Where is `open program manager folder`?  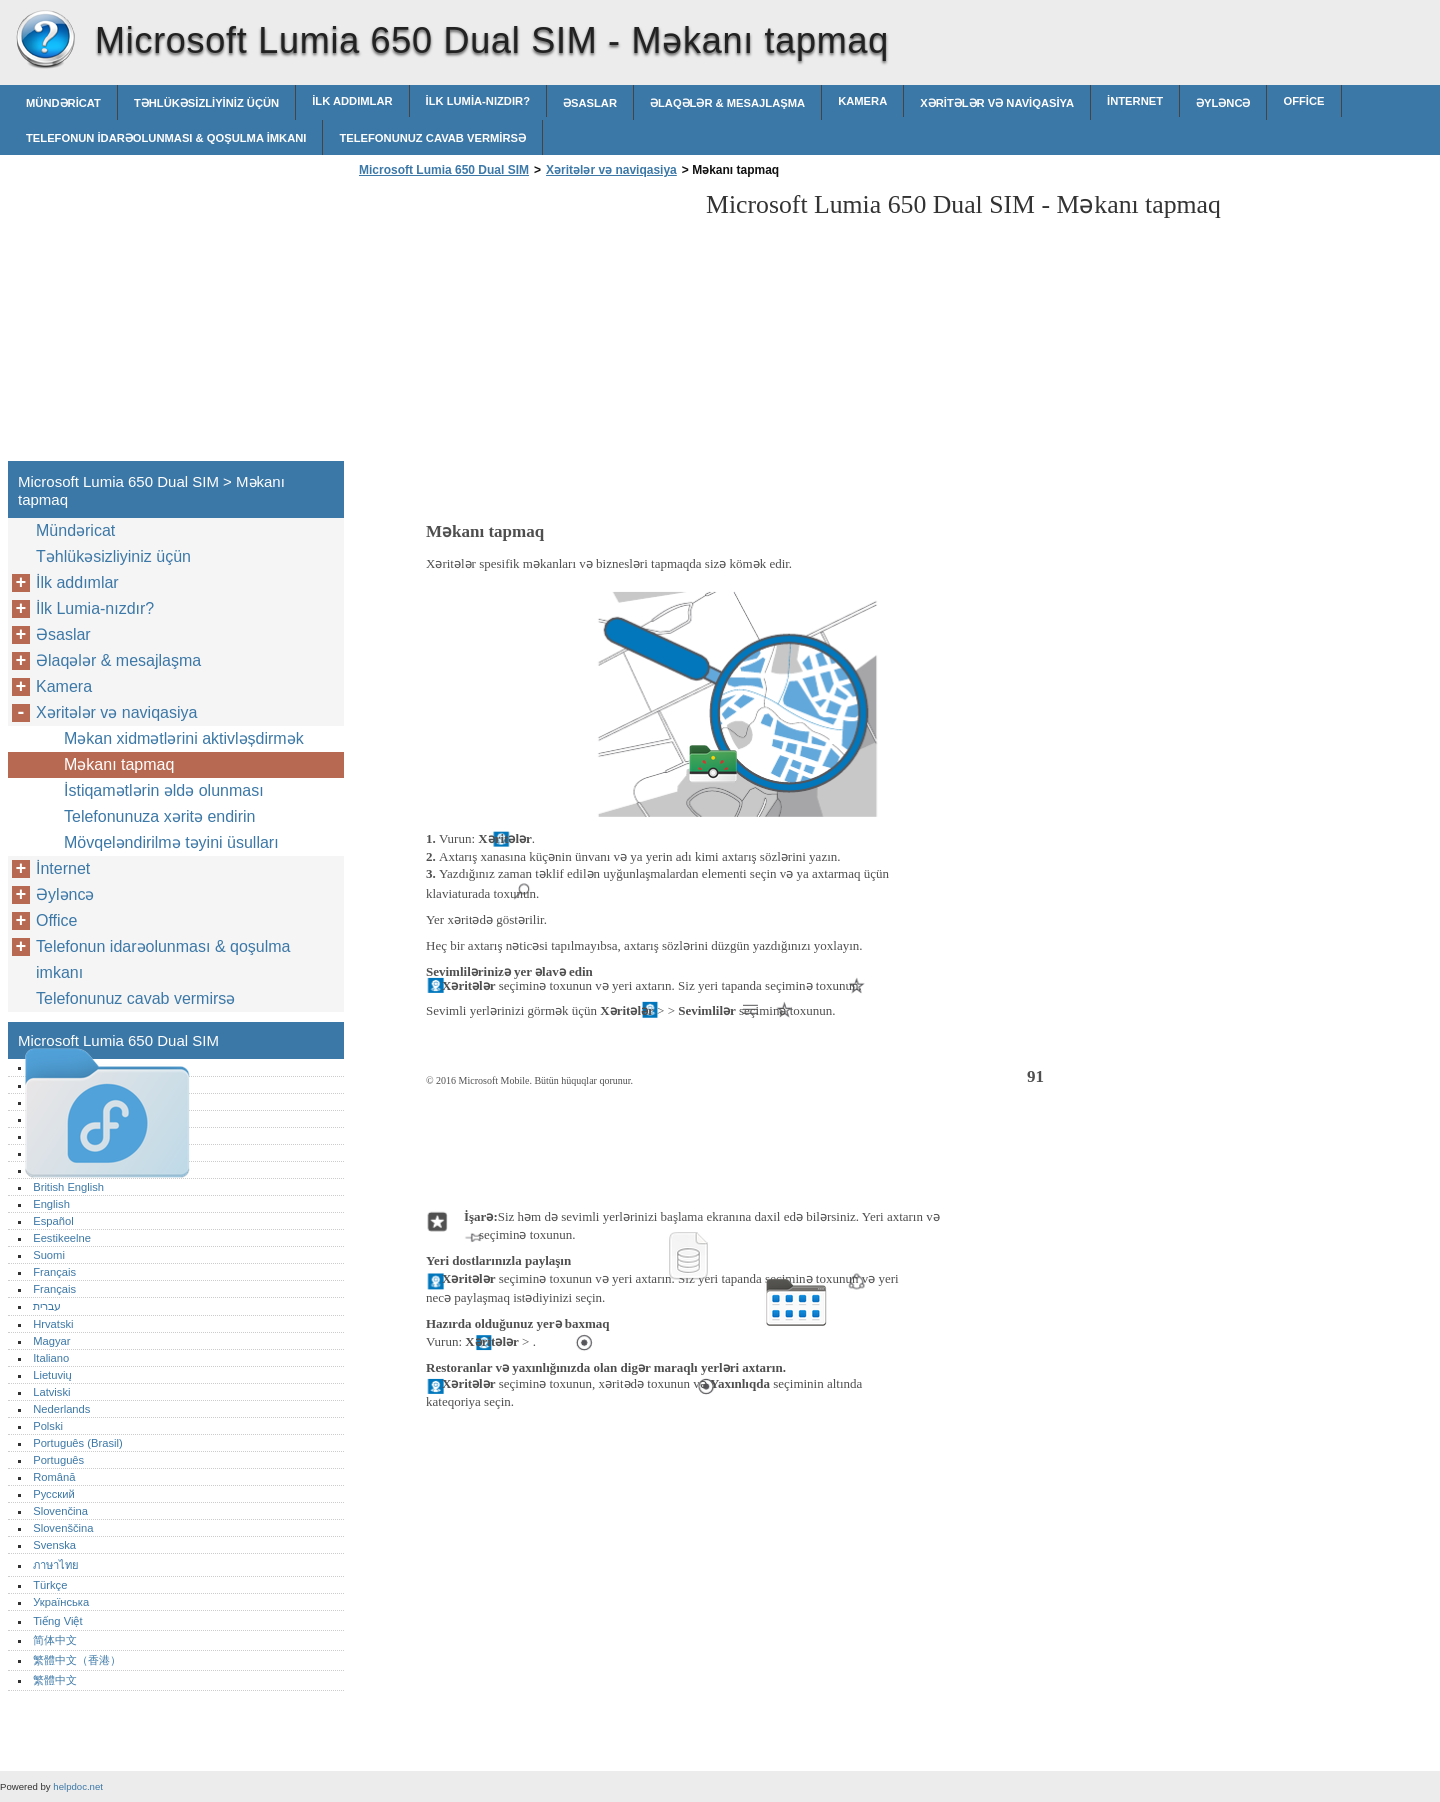 open program manager folder is located at coordinates (796, 1304).